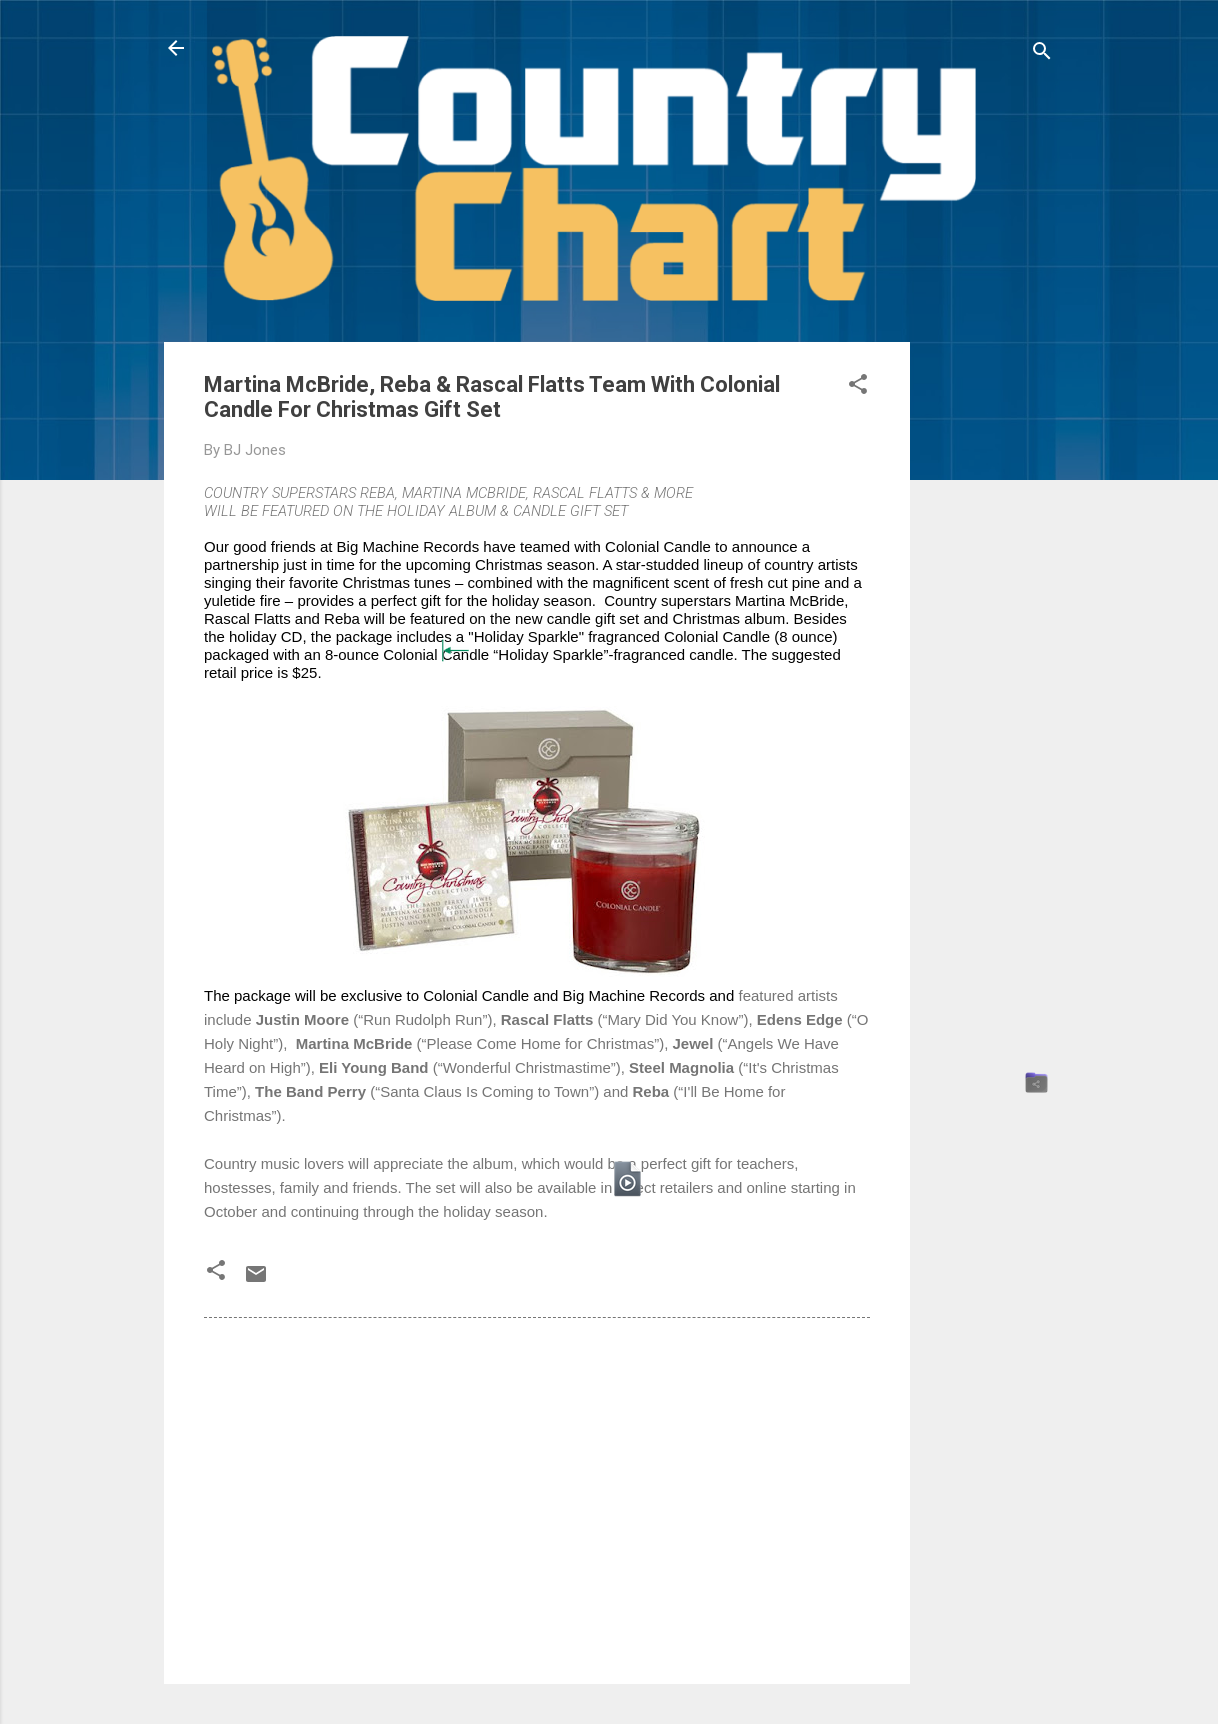 The image size is (1218, 1724). What do you see at coordinates (1036, 1082) in the screenshot?
I see `access your public shared folder` at bounding box center [1036, 1082].